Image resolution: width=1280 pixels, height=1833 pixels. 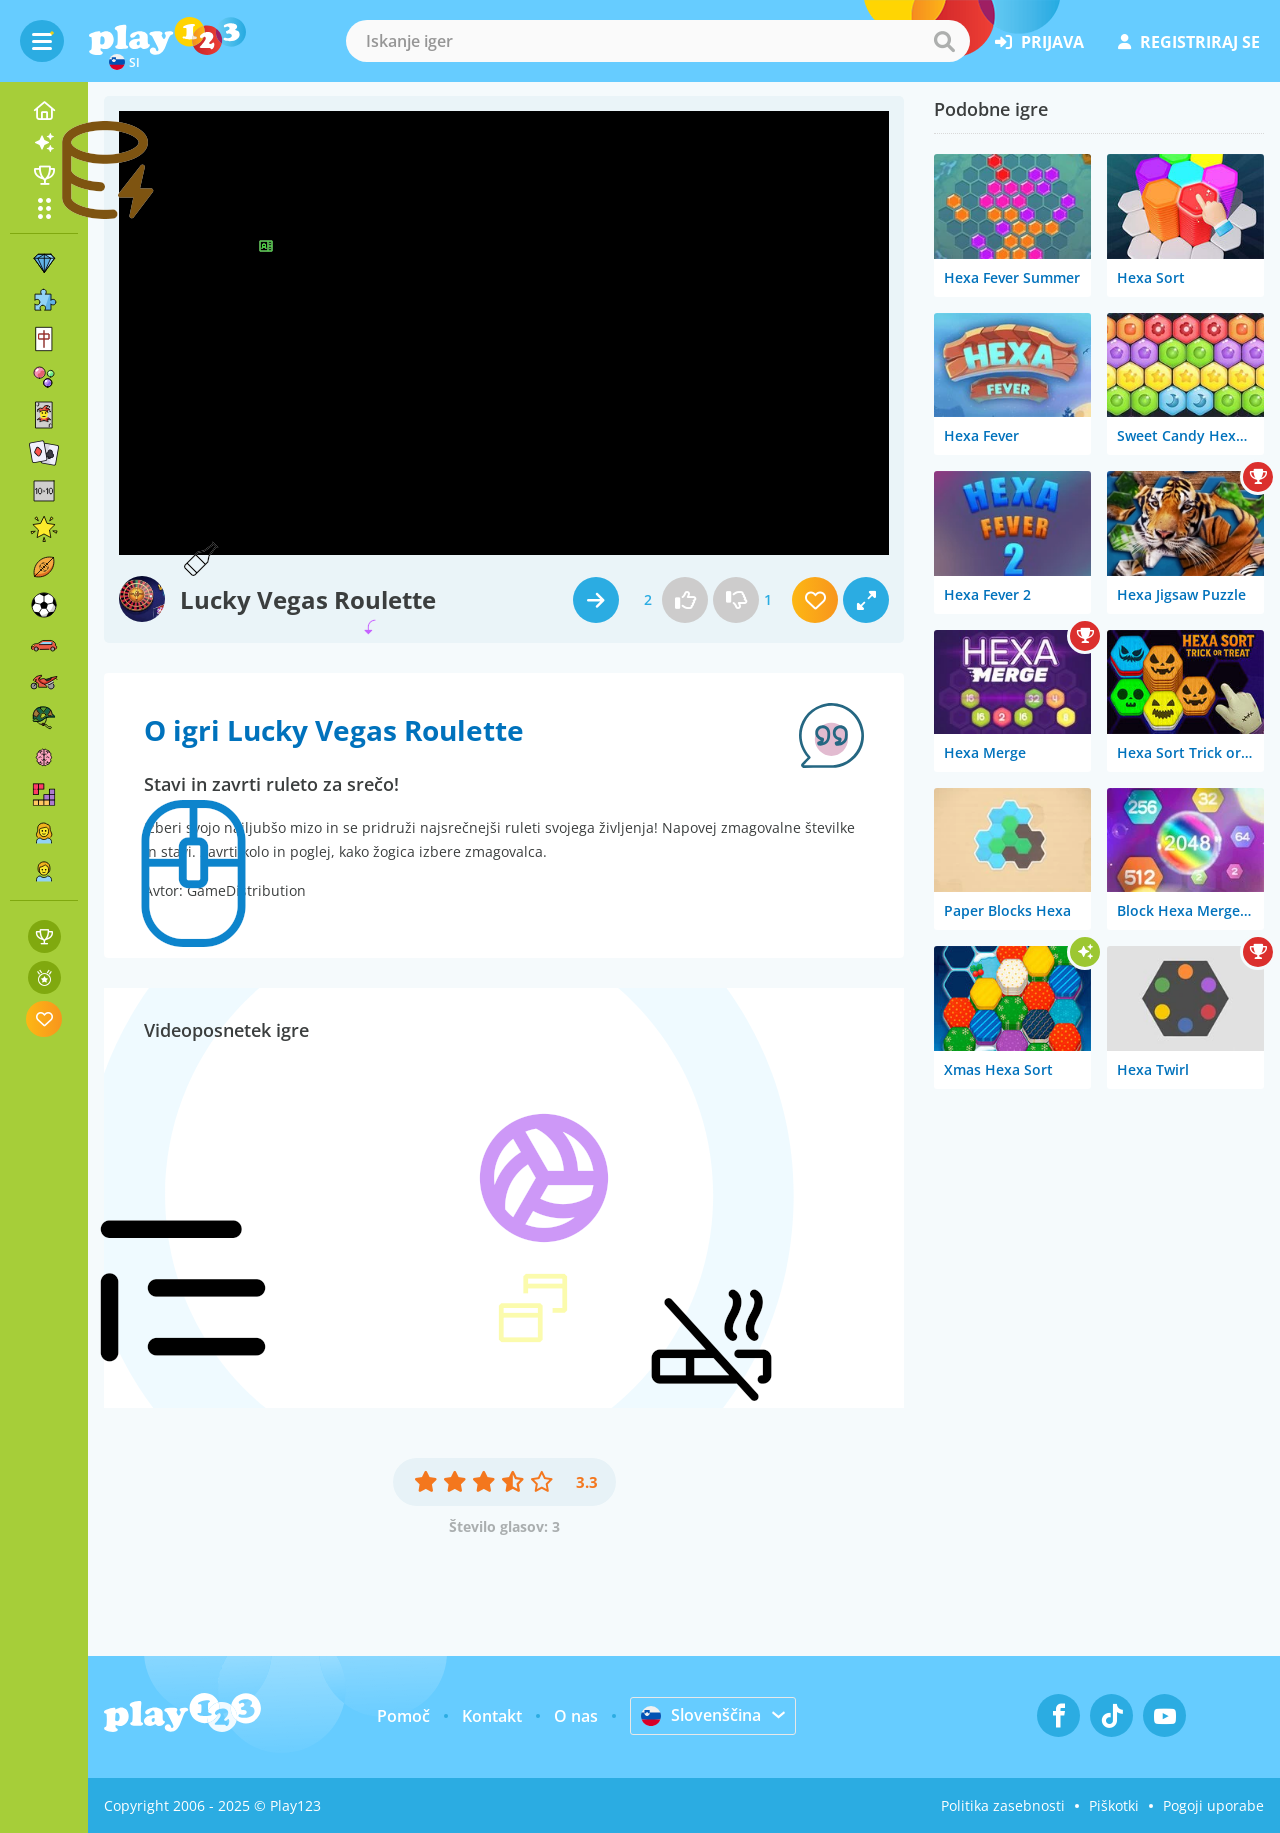 I want to click on start or join a video conference, so click(x=266, y=246).